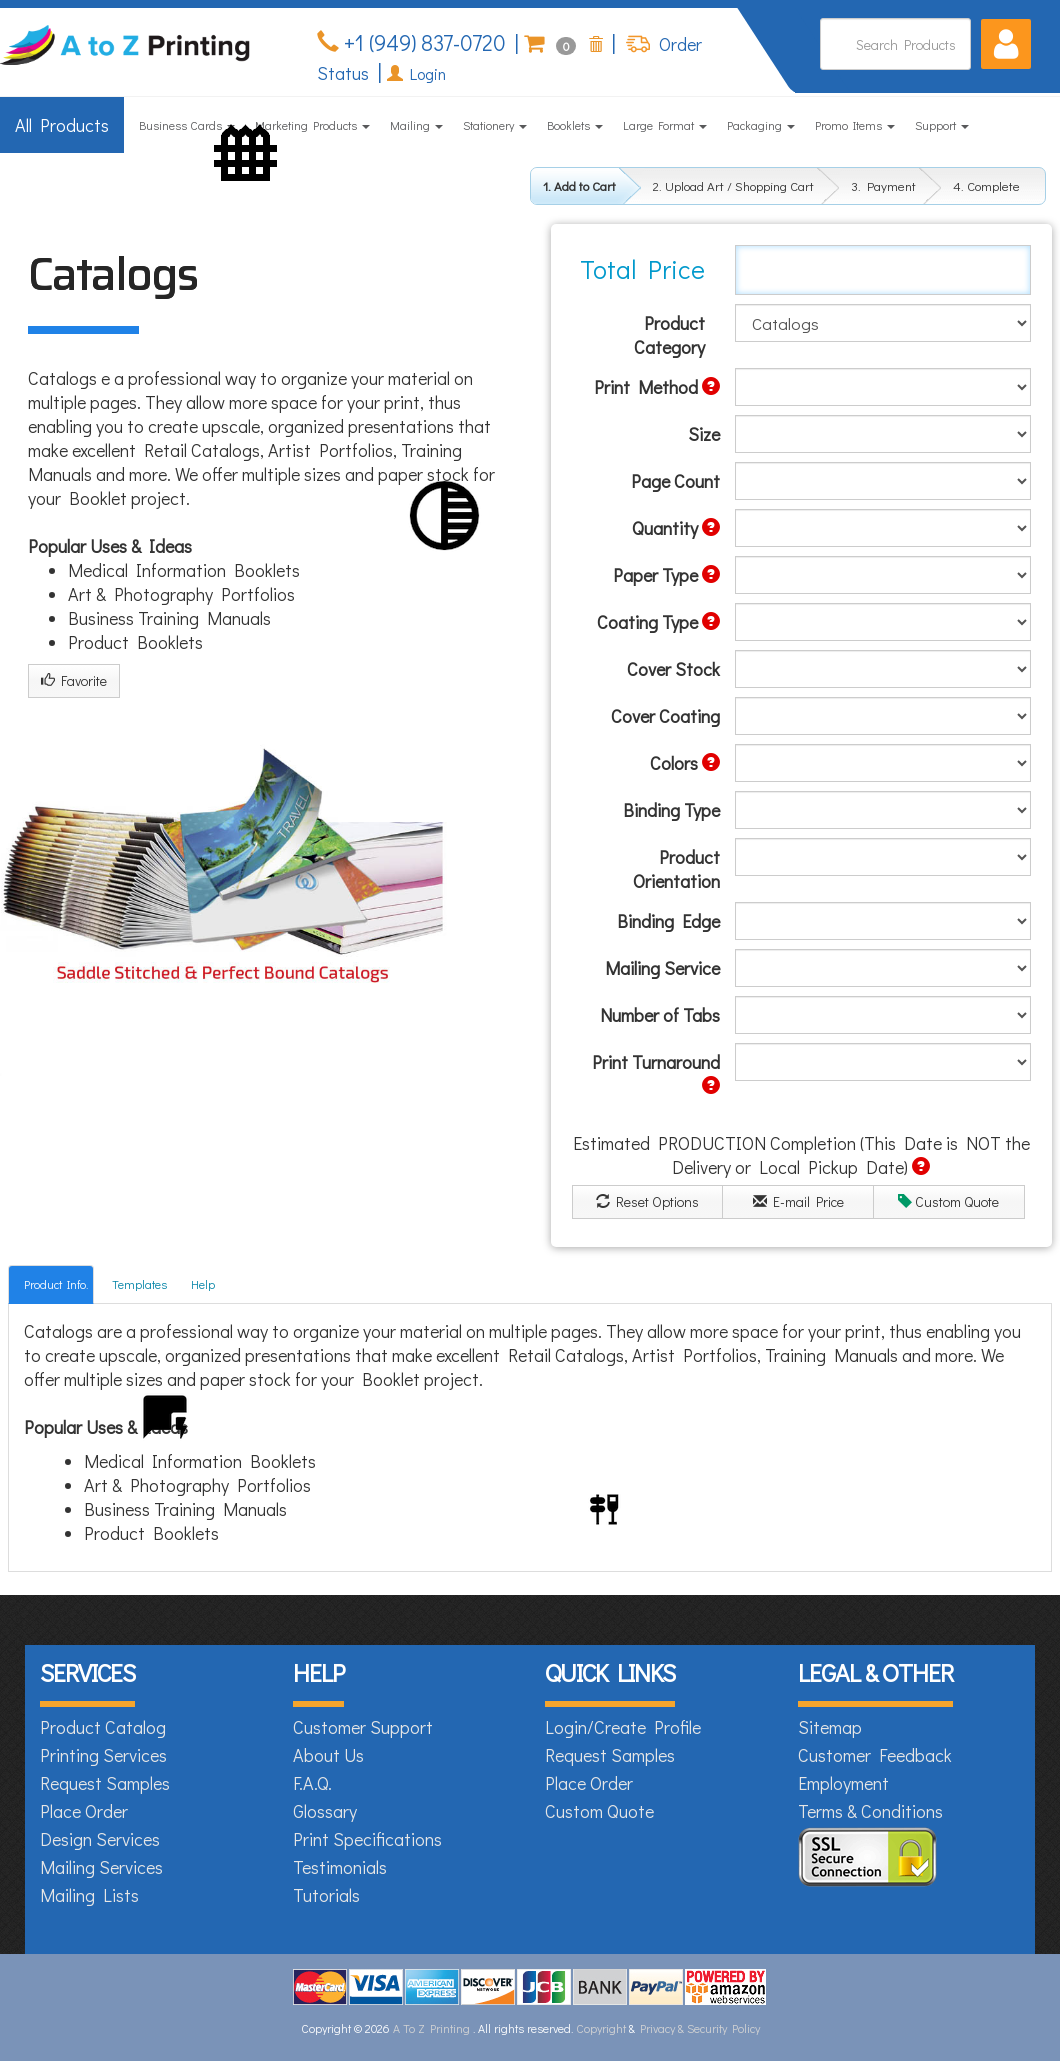  I want to click on browse tapas or small plates menu, so click(604, 1509).